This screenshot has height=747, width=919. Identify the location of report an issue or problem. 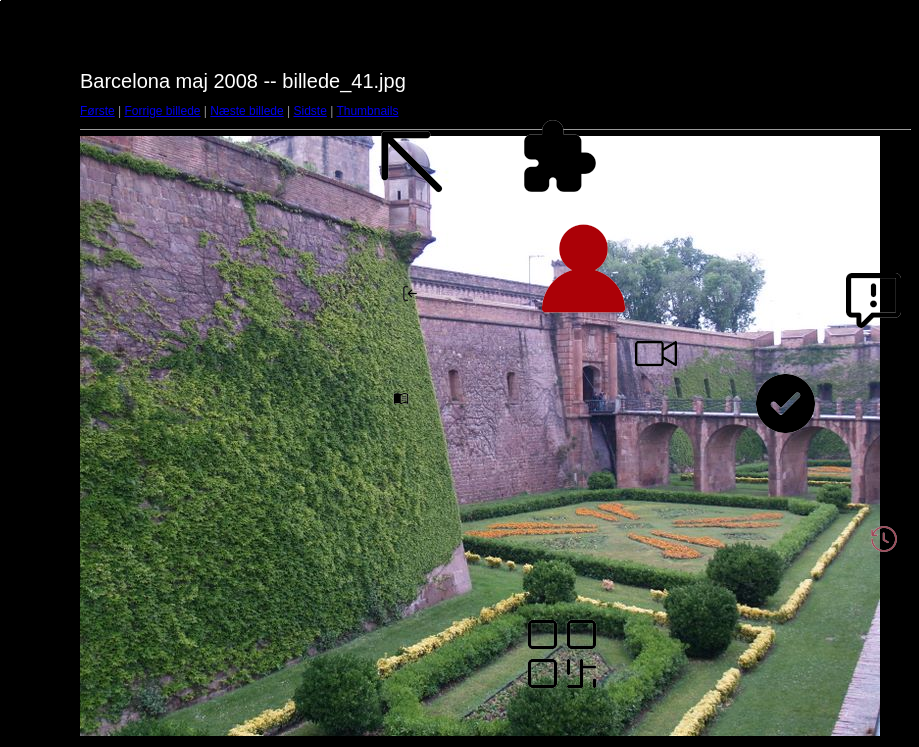
(873, 300).